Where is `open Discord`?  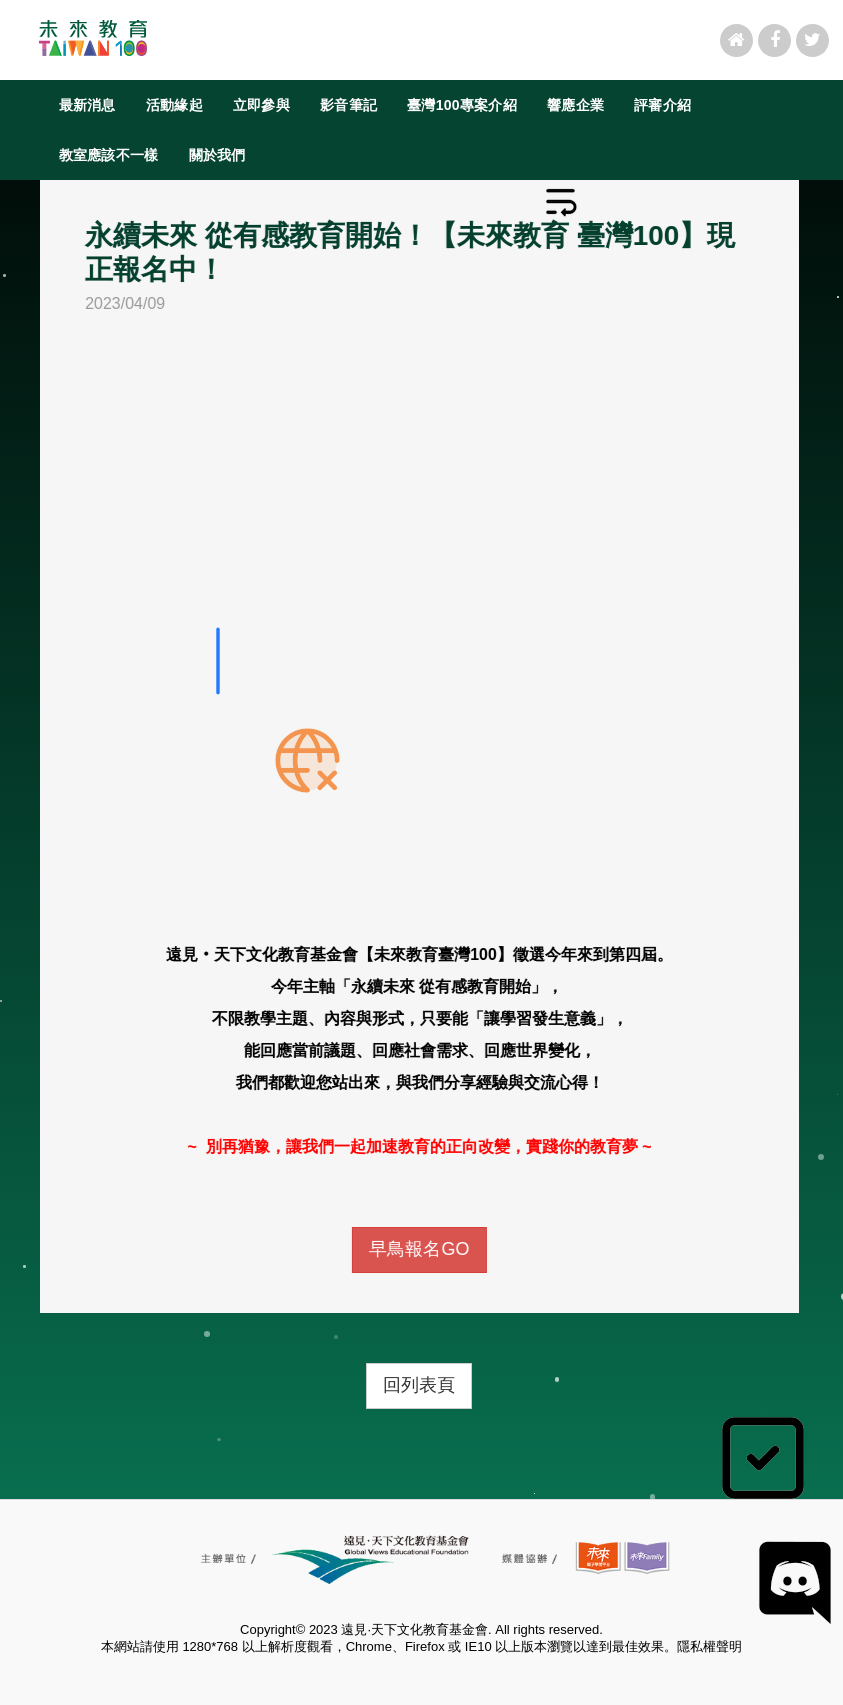 open Discord is located at coordinates (795, 1583).